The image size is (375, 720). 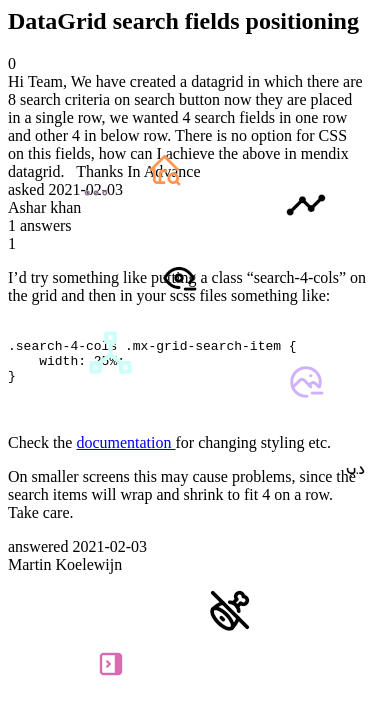 I want to click on indicates bahraini dinar currency, so click(x=355, y=470).